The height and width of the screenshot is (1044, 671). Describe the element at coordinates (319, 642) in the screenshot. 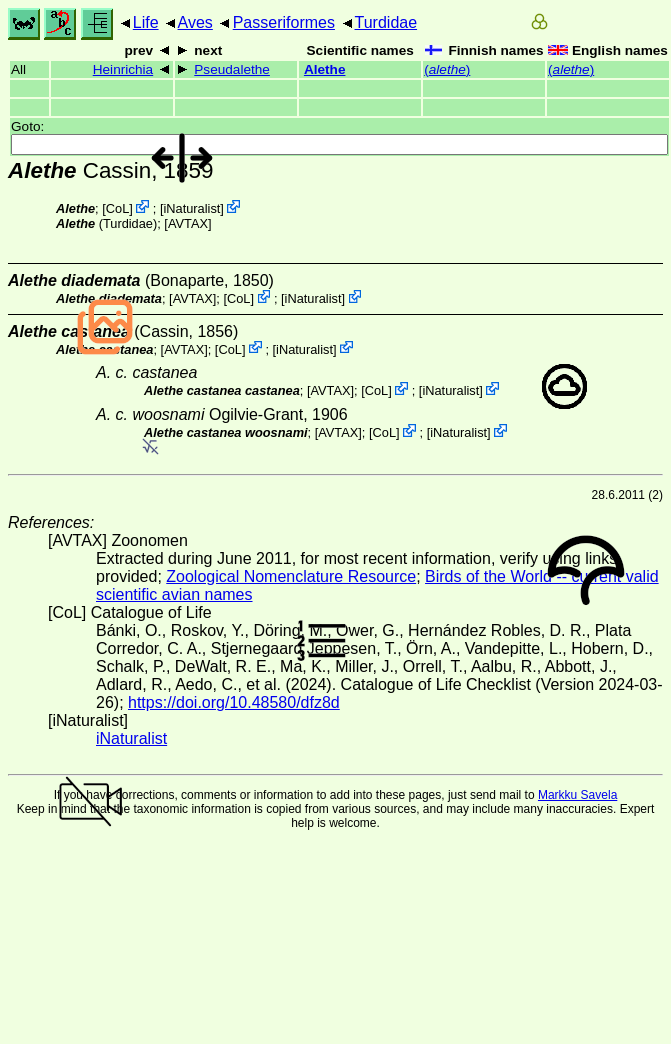

I see `create a numbered list` at that location.